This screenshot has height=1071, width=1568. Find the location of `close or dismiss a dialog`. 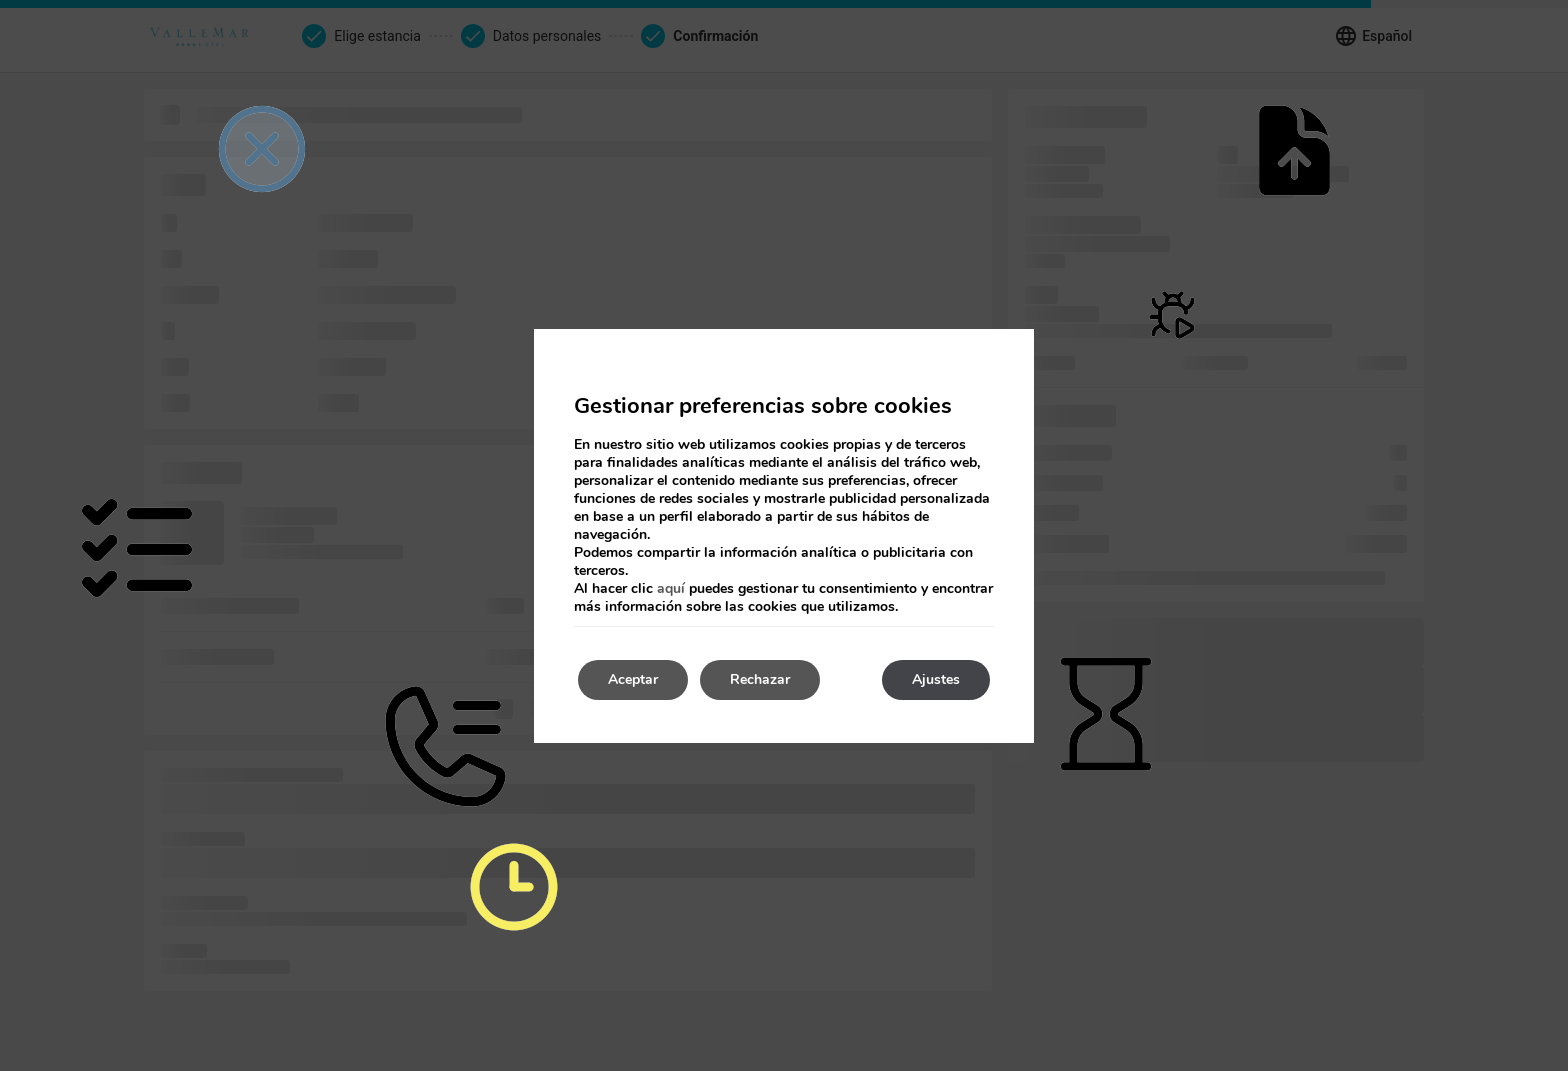

close or dismiss a dialog is located at coordinates (262, 149).